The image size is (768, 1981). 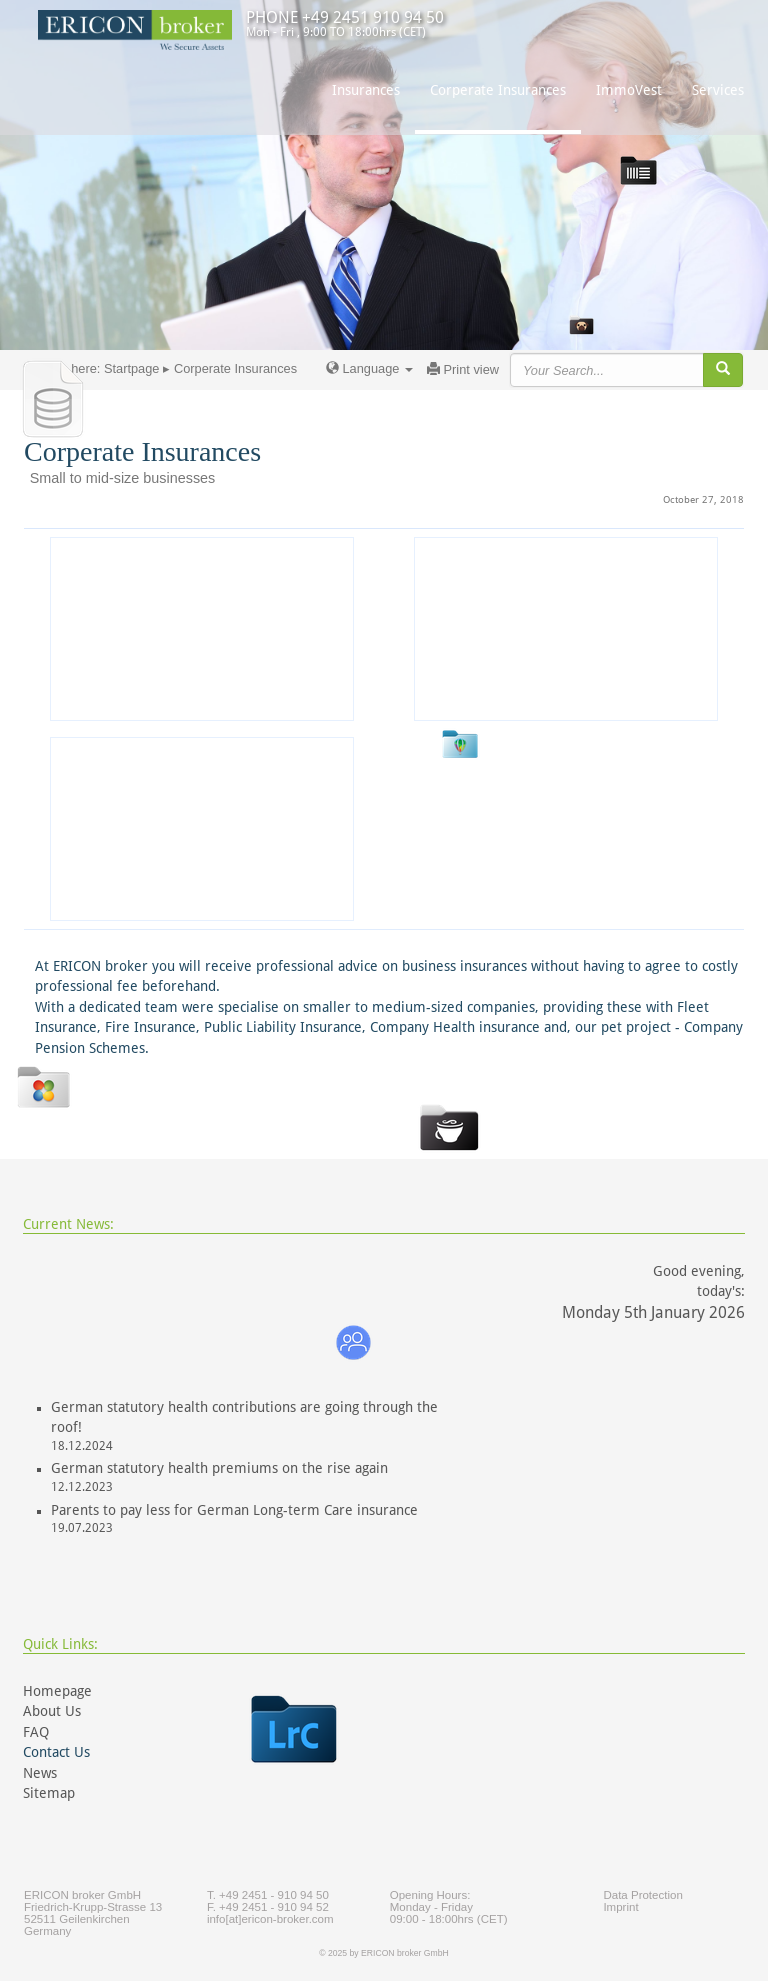 I want to click on open a database file, so click(x=53, y=399).